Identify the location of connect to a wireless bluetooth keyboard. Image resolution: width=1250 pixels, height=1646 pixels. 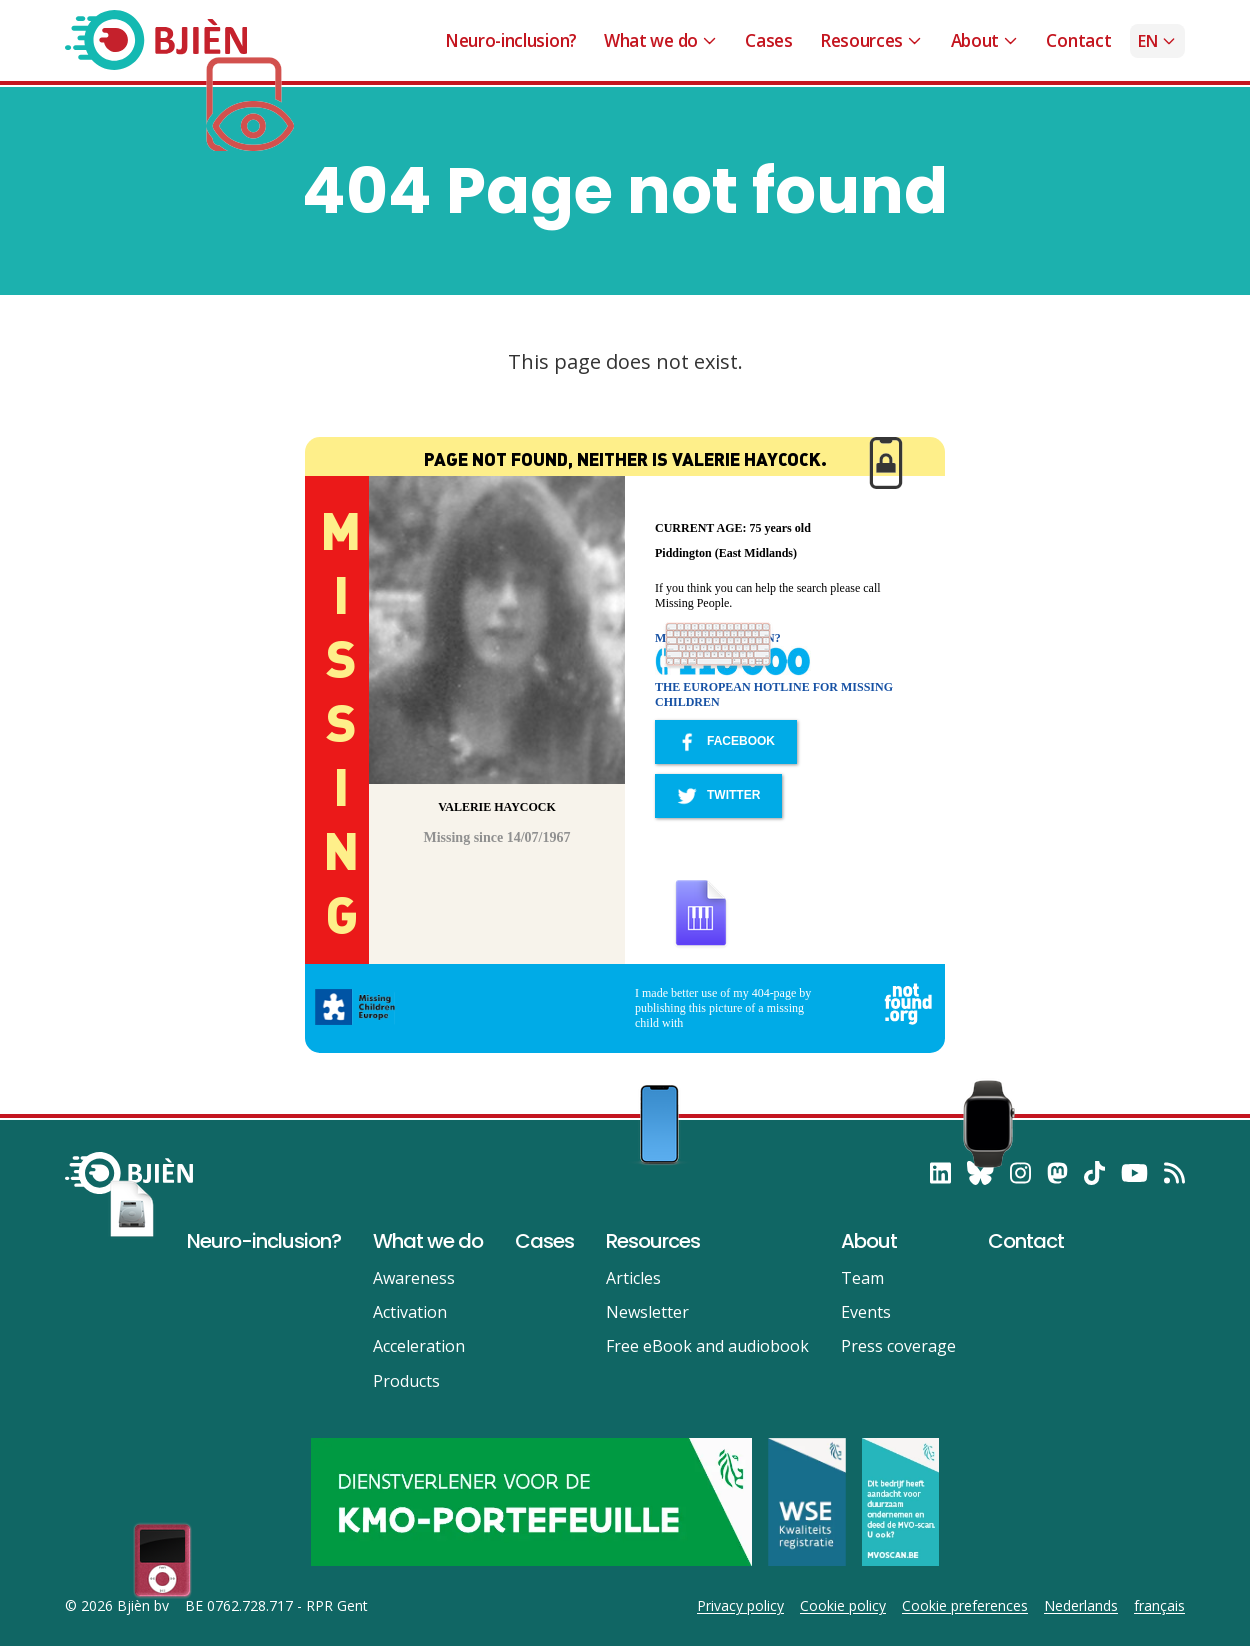
(718, 644).